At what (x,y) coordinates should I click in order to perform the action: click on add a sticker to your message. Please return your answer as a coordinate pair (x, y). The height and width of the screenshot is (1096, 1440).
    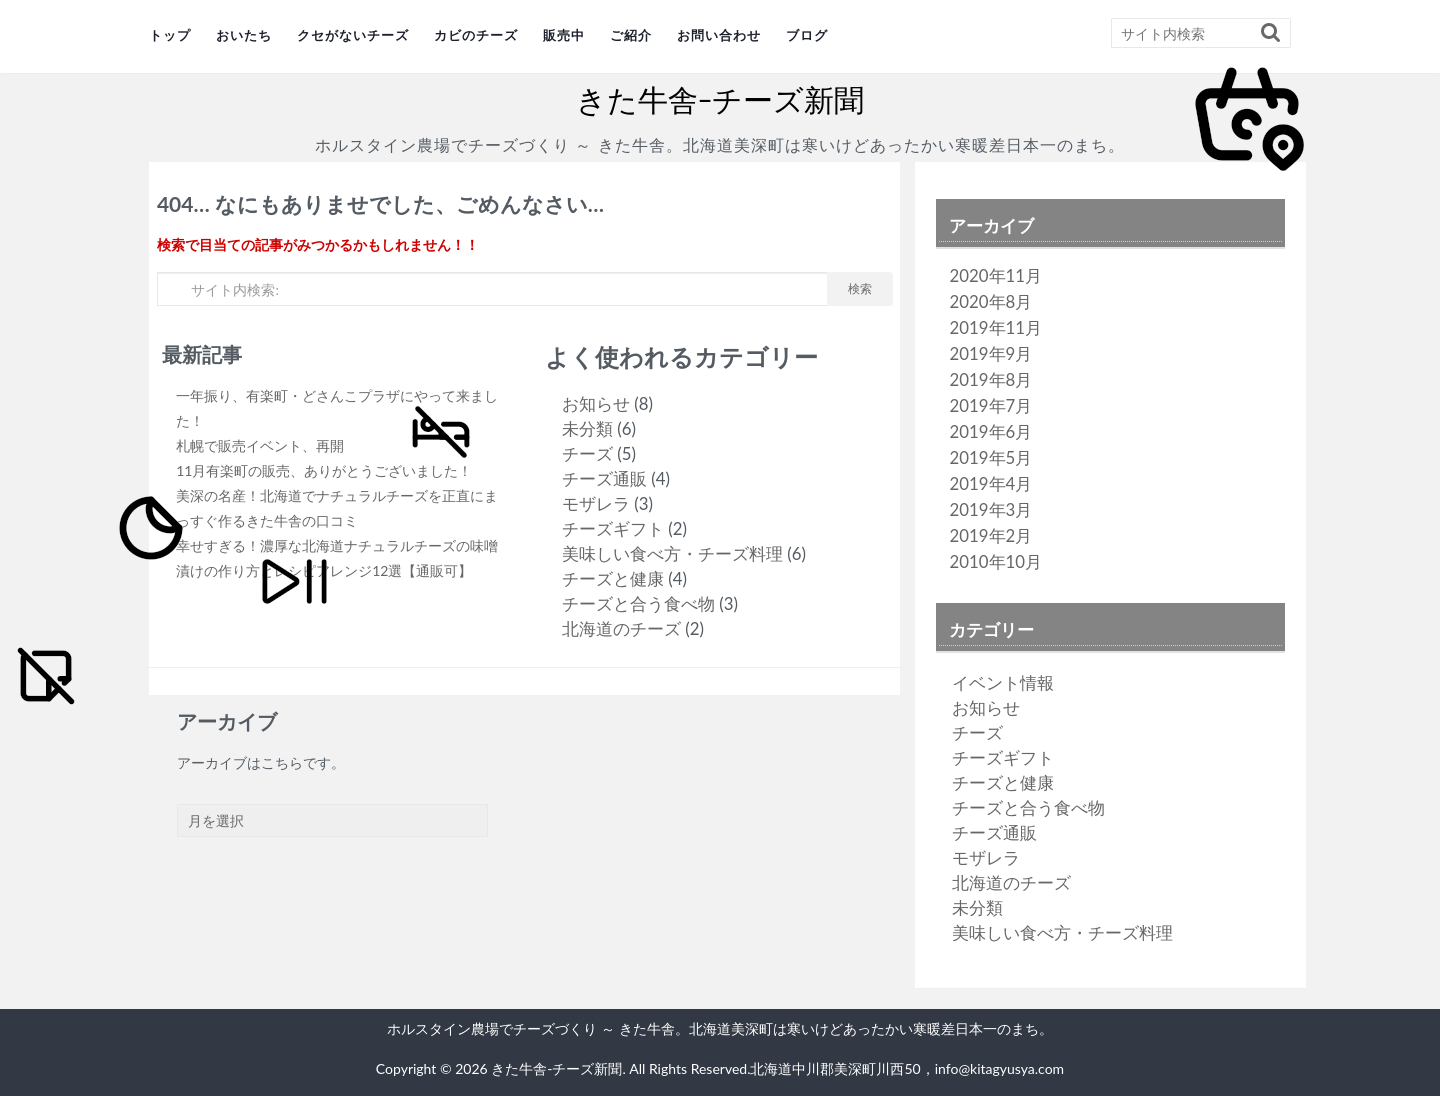
    Looking at the image, I should click on (151, 528).